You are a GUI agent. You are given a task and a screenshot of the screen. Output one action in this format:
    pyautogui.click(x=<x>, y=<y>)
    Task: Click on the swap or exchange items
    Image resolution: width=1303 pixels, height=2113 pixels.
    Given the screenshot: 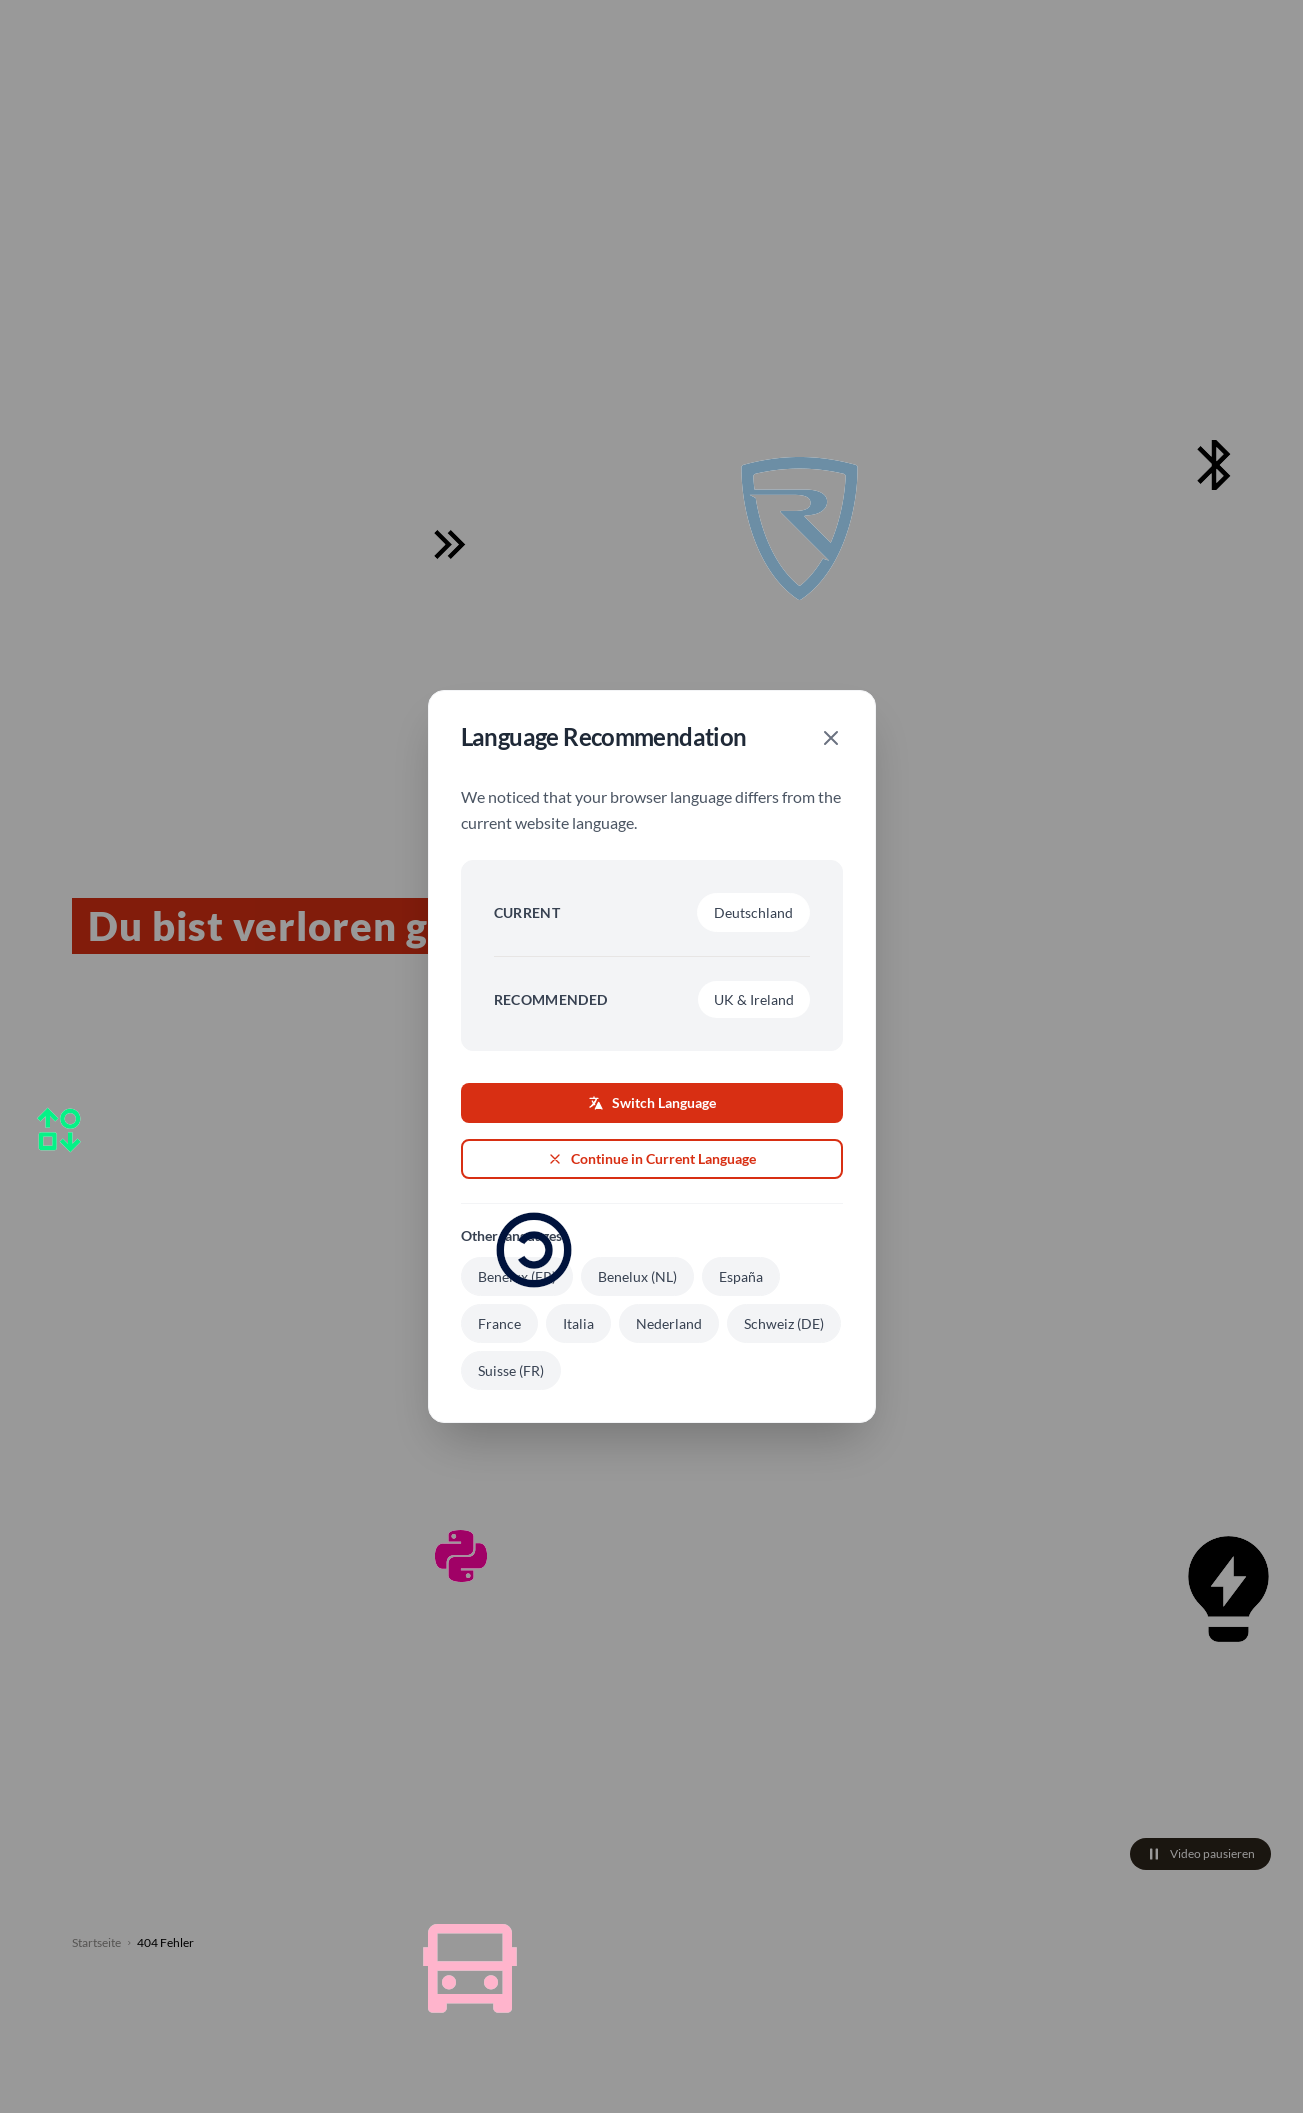 What is the action you would take?
    pyautogui.click(x=59, y=1130)
    